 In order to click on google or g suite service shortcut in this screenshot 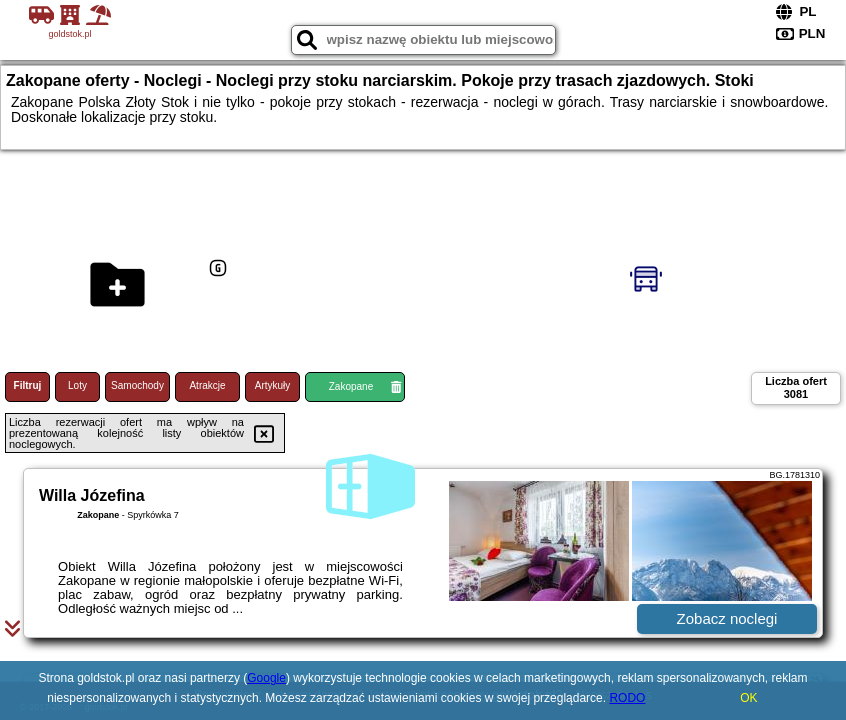, I will do `click(218, 268)`.